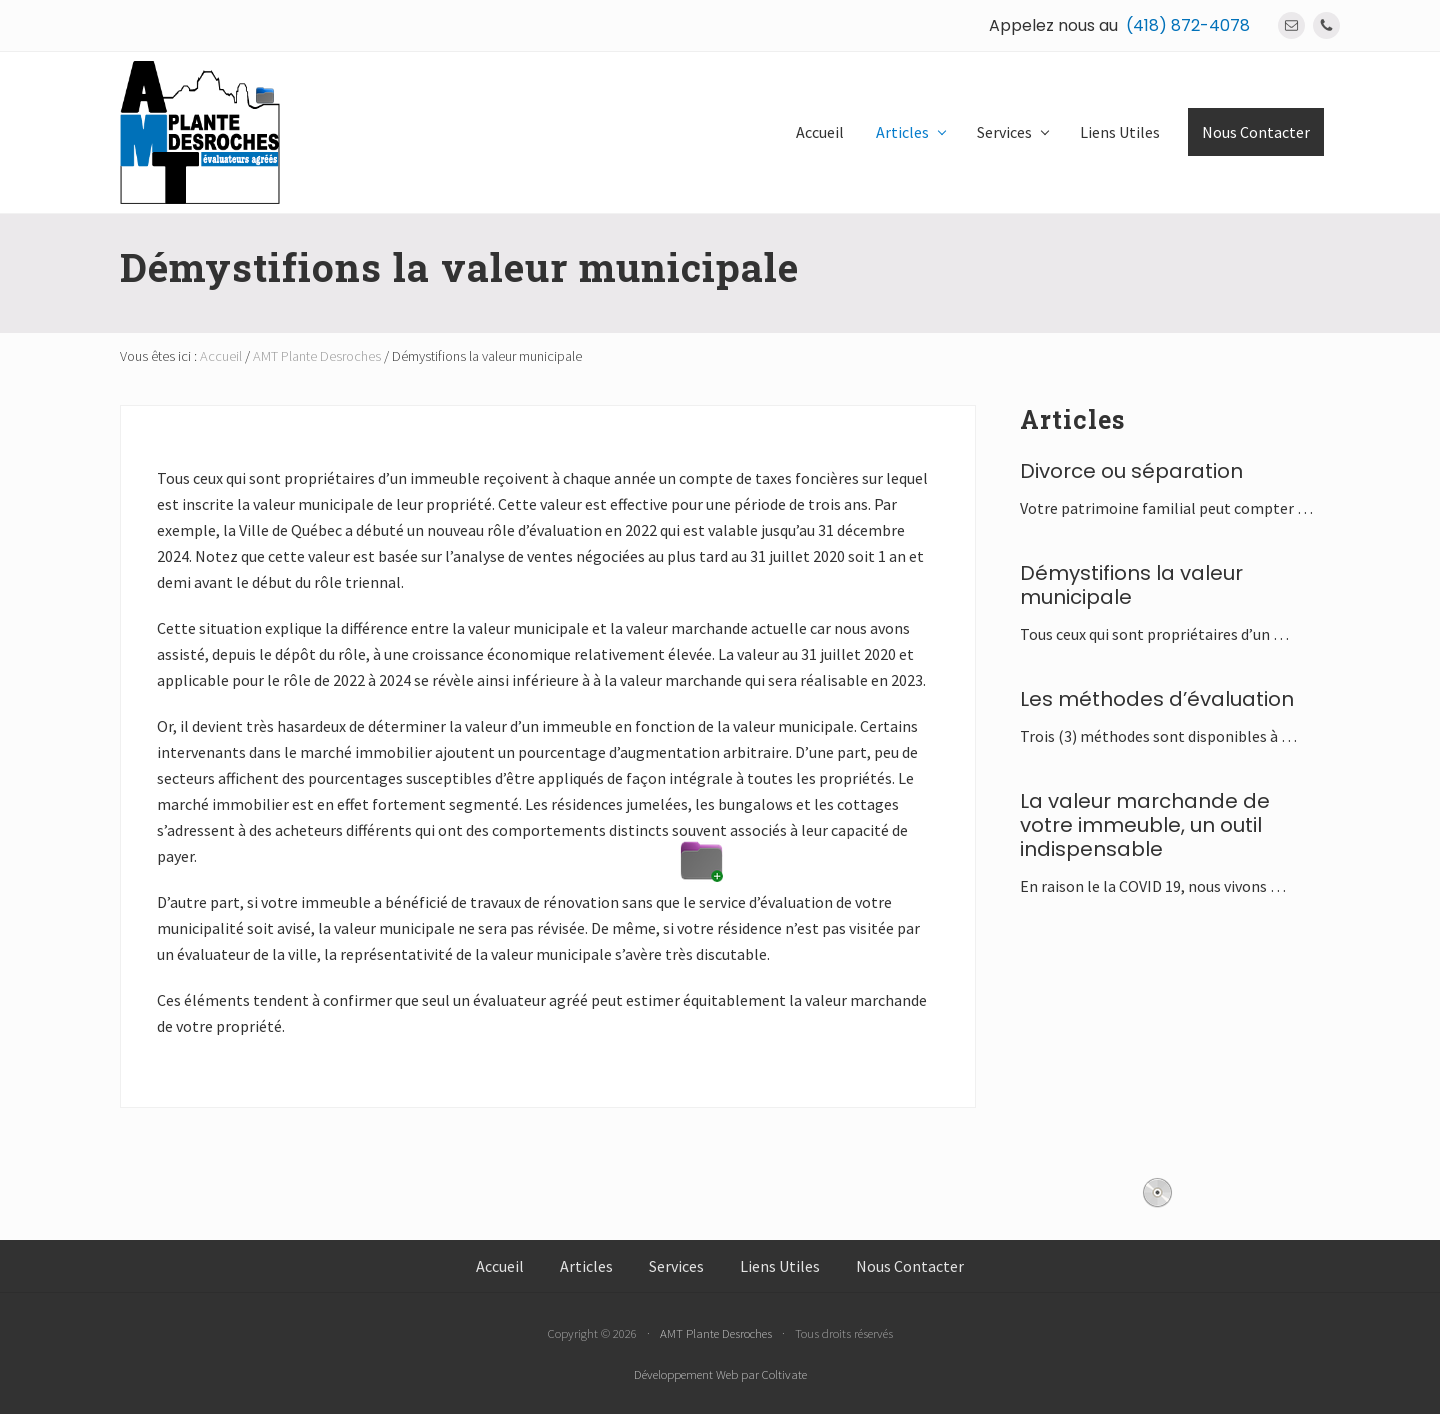 The width and height of the screenshot is (1440, 1414). Describe the element at coordinates (701, 860) in the screenshot. I see `create a new folder` at that location.